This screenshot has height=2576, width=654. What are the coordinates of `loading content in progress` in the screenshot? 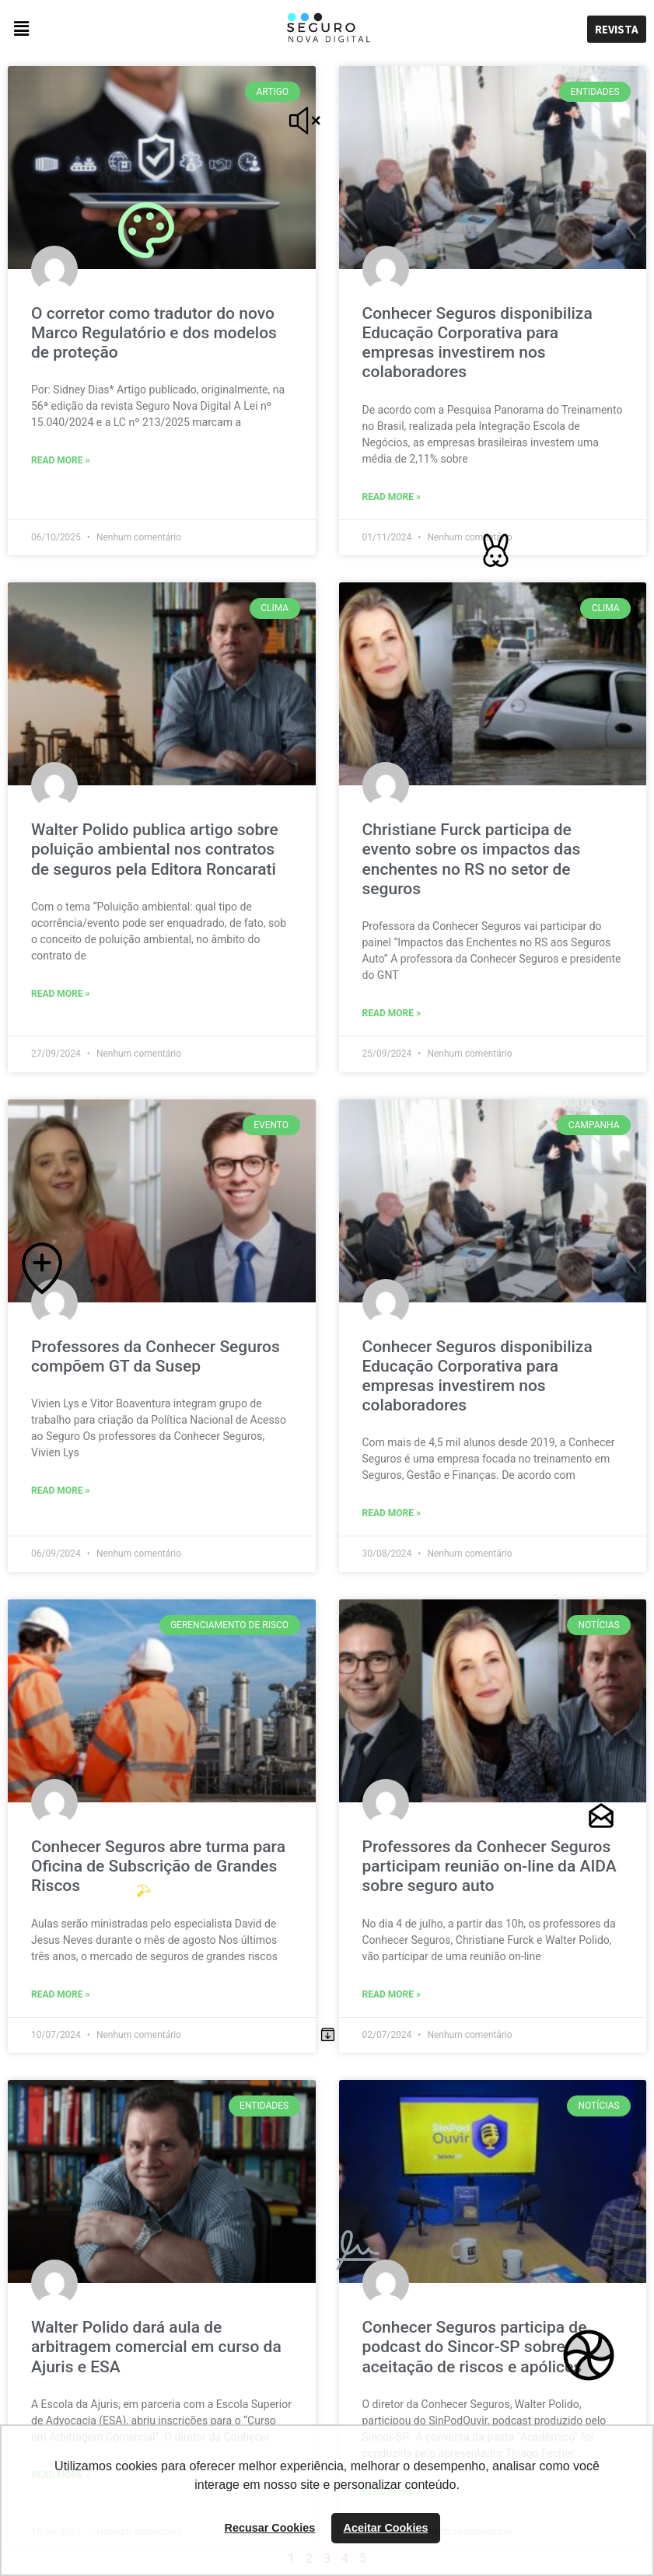 It's located at (589, 2355).